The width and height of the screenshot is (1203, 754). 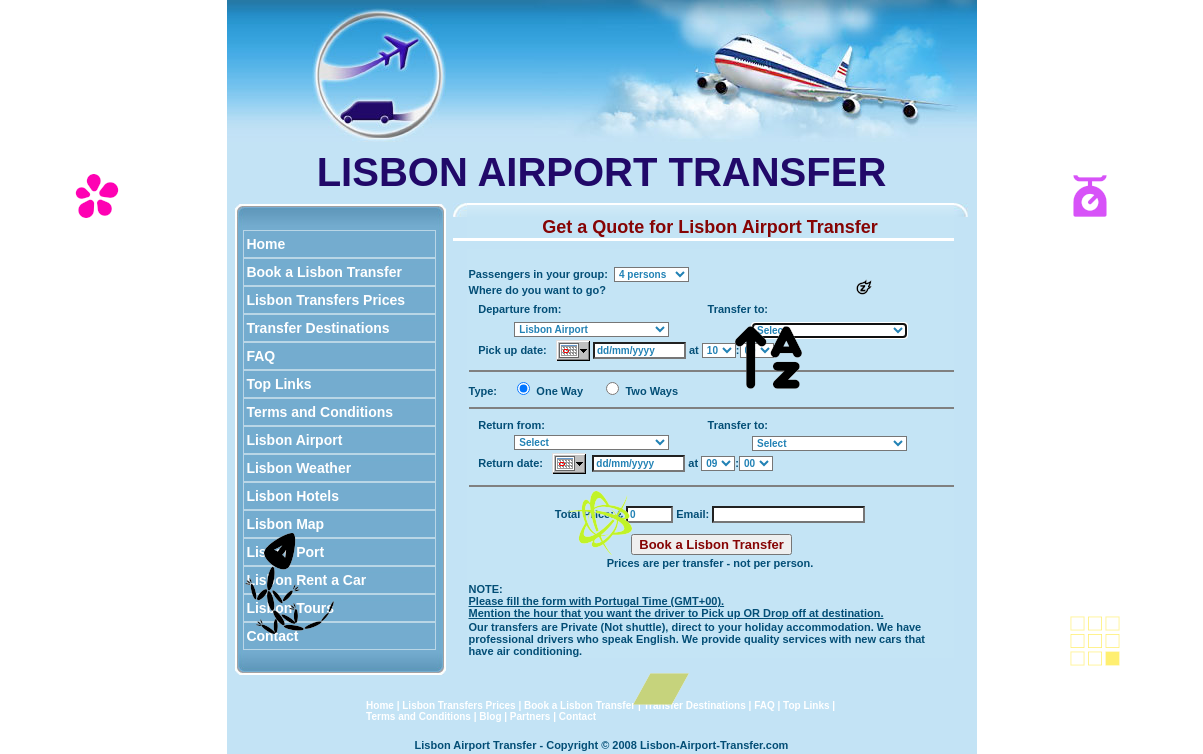 What do you see at coordinates (768, 357) in the screenshot?
I see `sort items alphabetically in ascending order (A to Z)` at bounding box center [768, 357].